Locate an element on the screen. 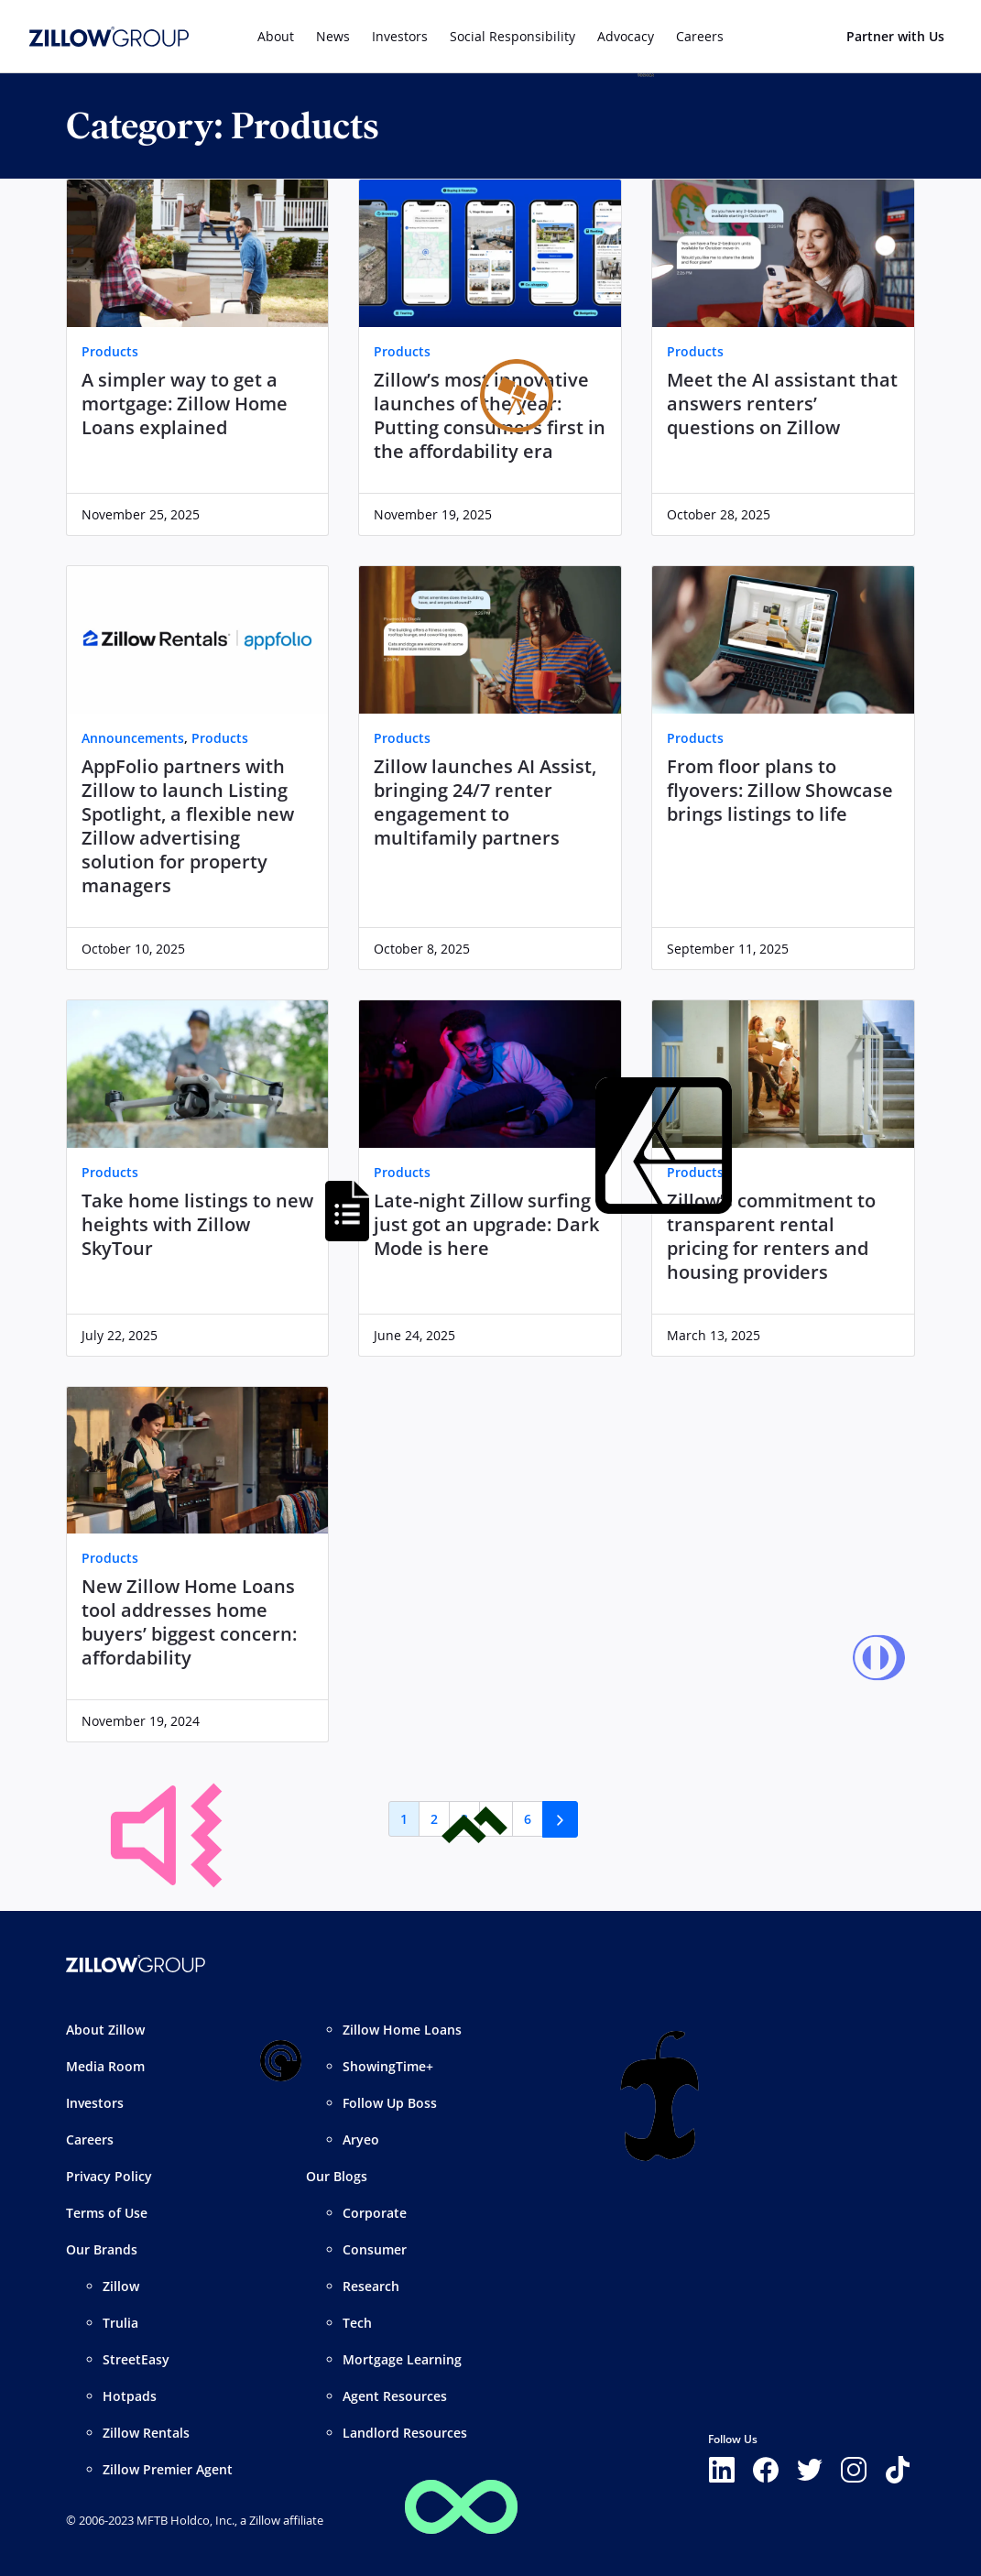 Image resolution: width=981 pixels, height=2576 pixels. Toshiba brand logo is located at coordinates (646, 75).